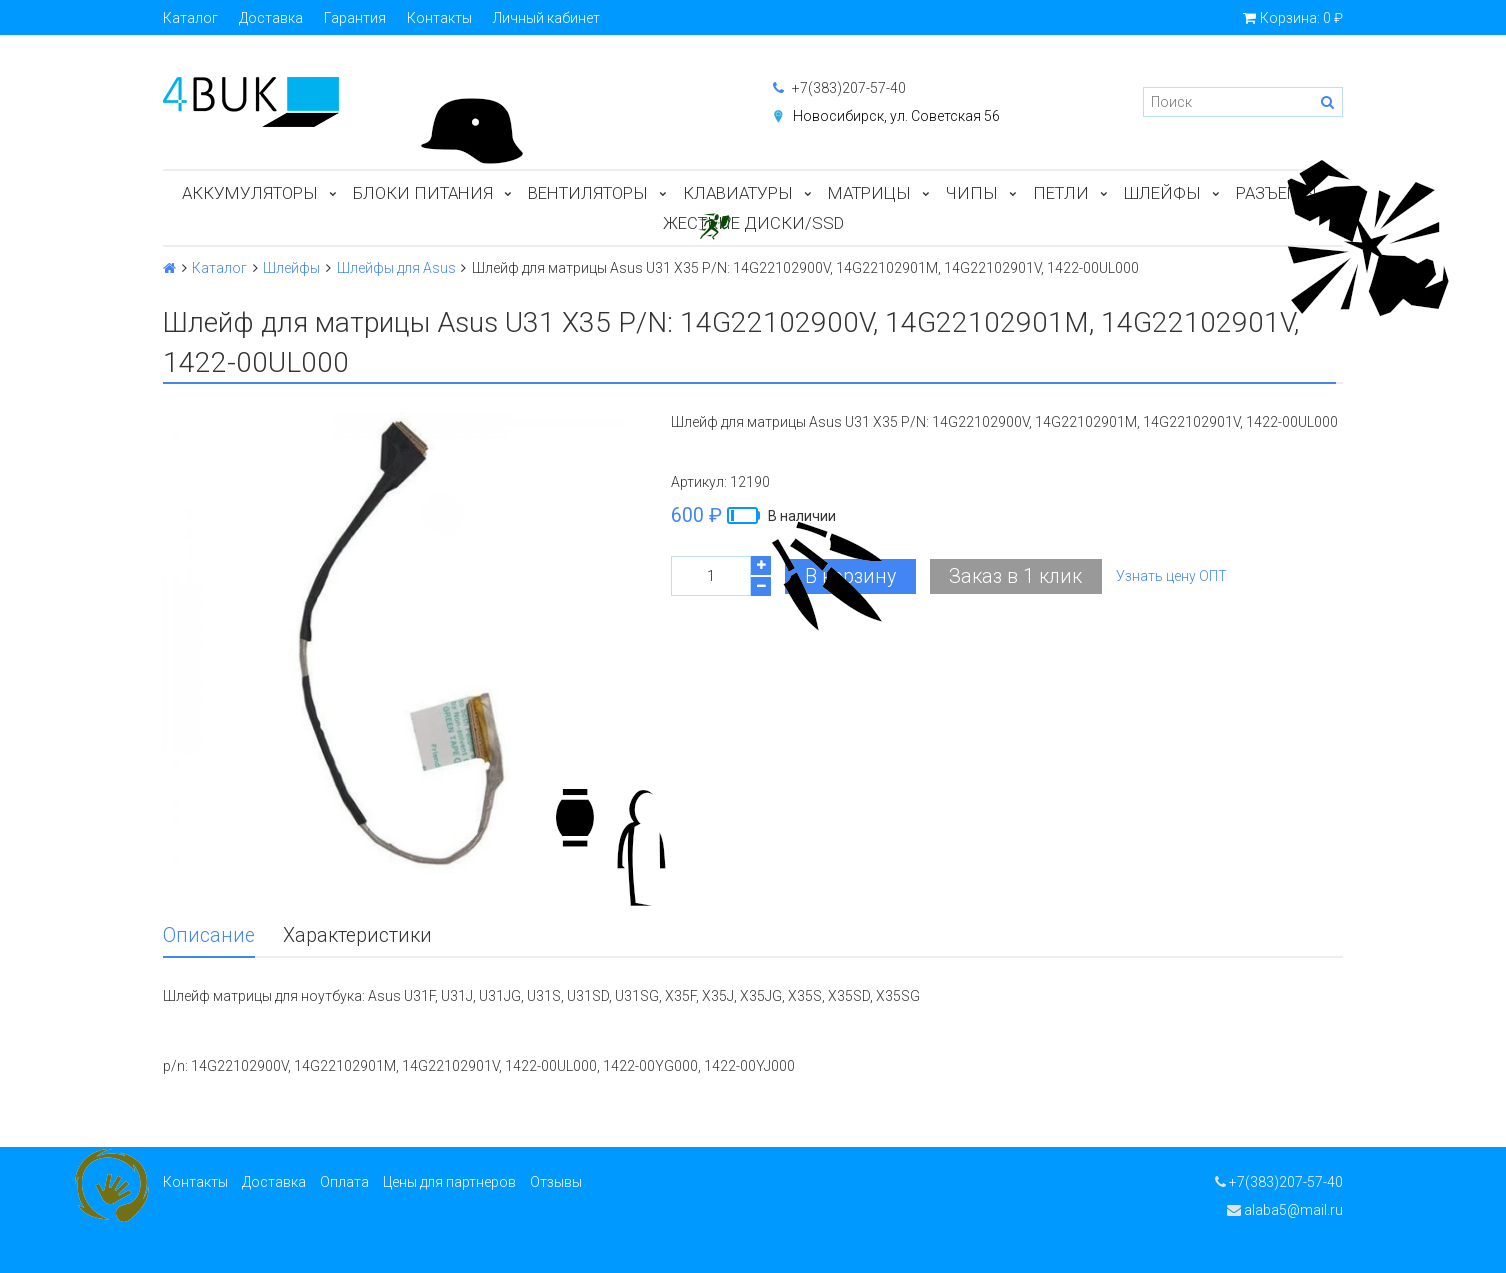  What do you see at coordinates (112, 1186) in the screenshot?
I see `activate a magic ability or spell` at bounding box center [112, 1186].